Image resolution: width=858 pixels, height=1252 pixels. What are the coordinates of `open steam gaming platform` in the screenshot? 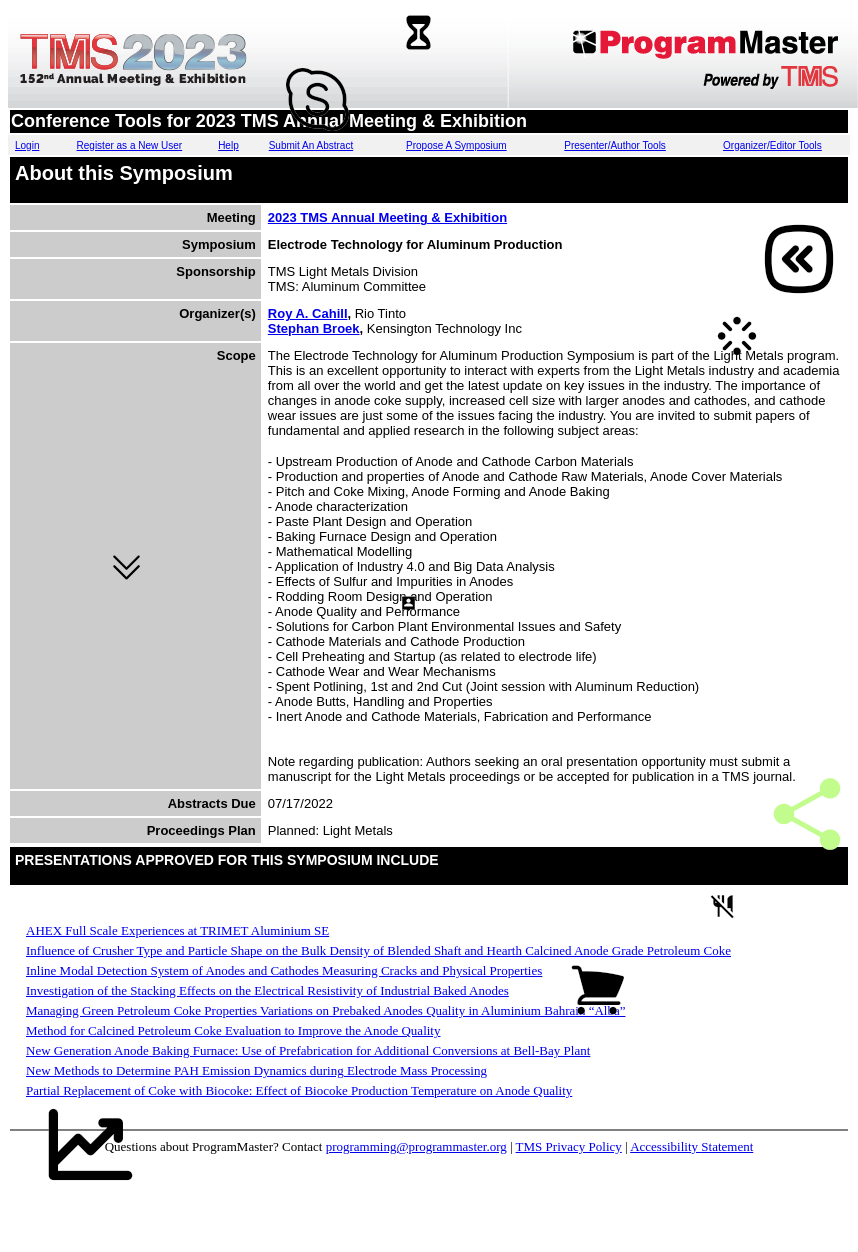 It's located at (737, 336).